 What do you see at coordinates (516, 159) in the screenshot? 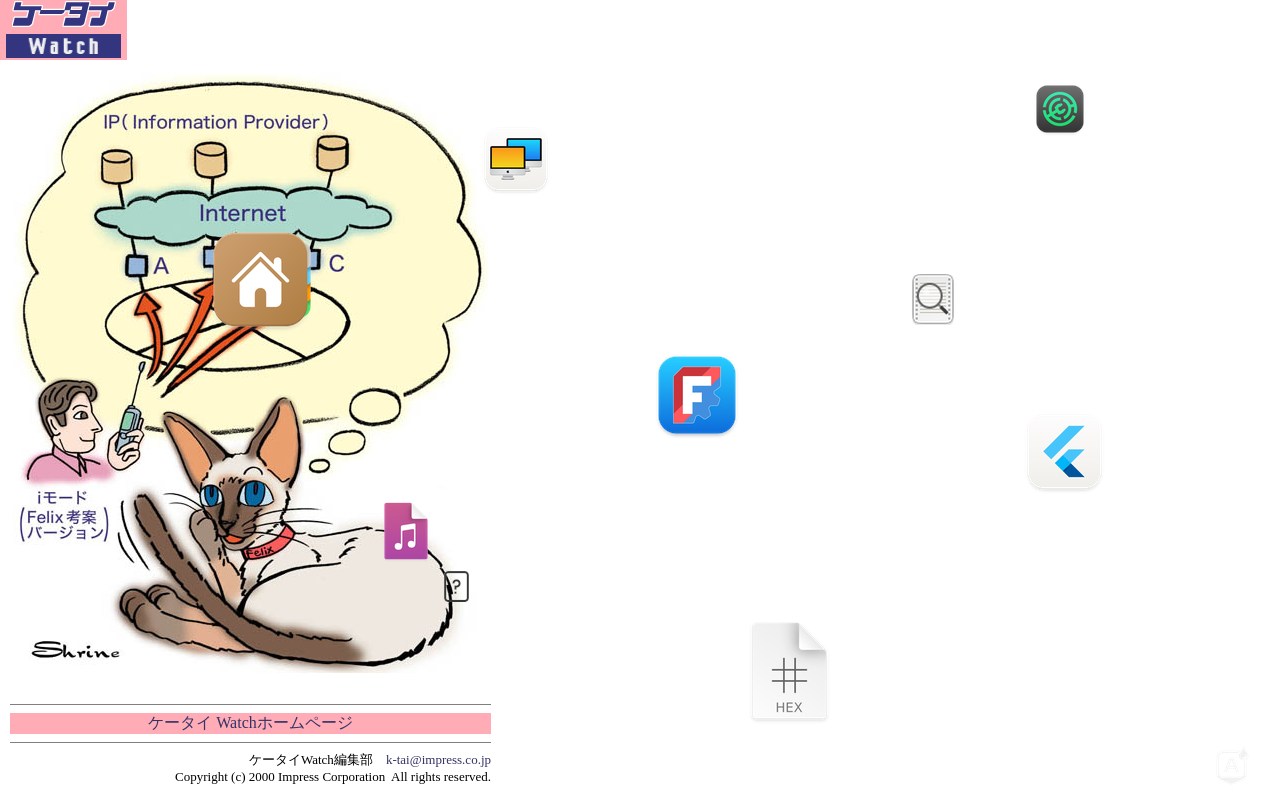
I see `open putty ssh terminal application` at bounding box center [516, 159].